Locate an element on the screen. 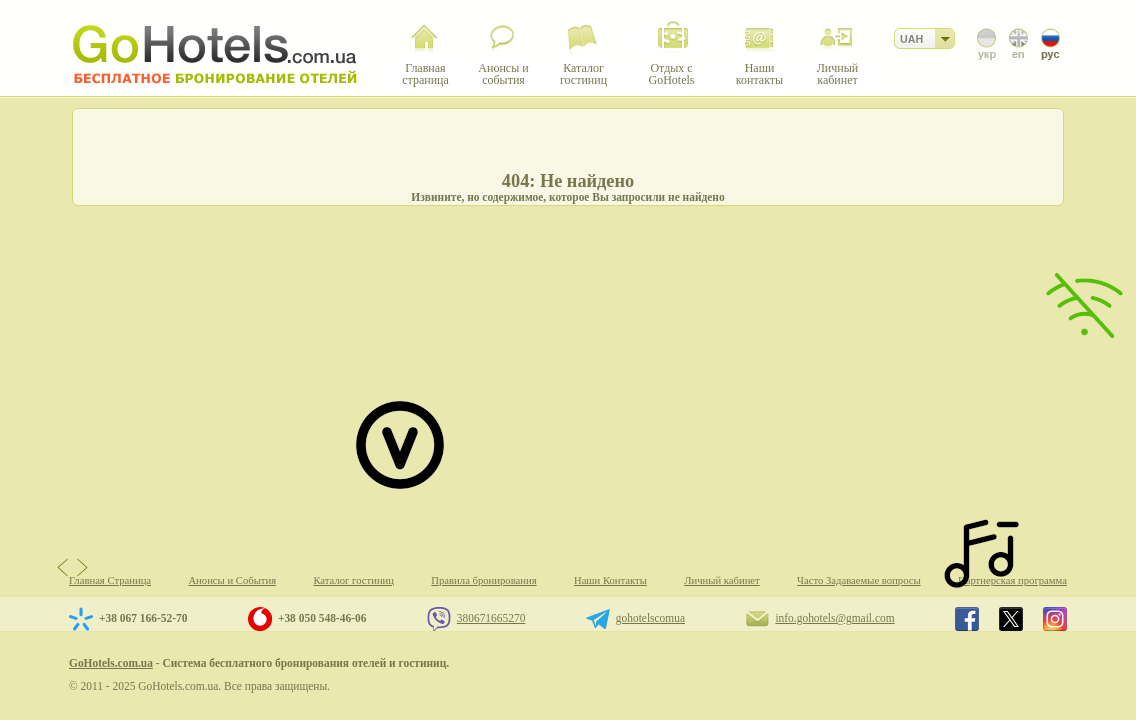  view or edit source code is located at coordinates (72, 567).